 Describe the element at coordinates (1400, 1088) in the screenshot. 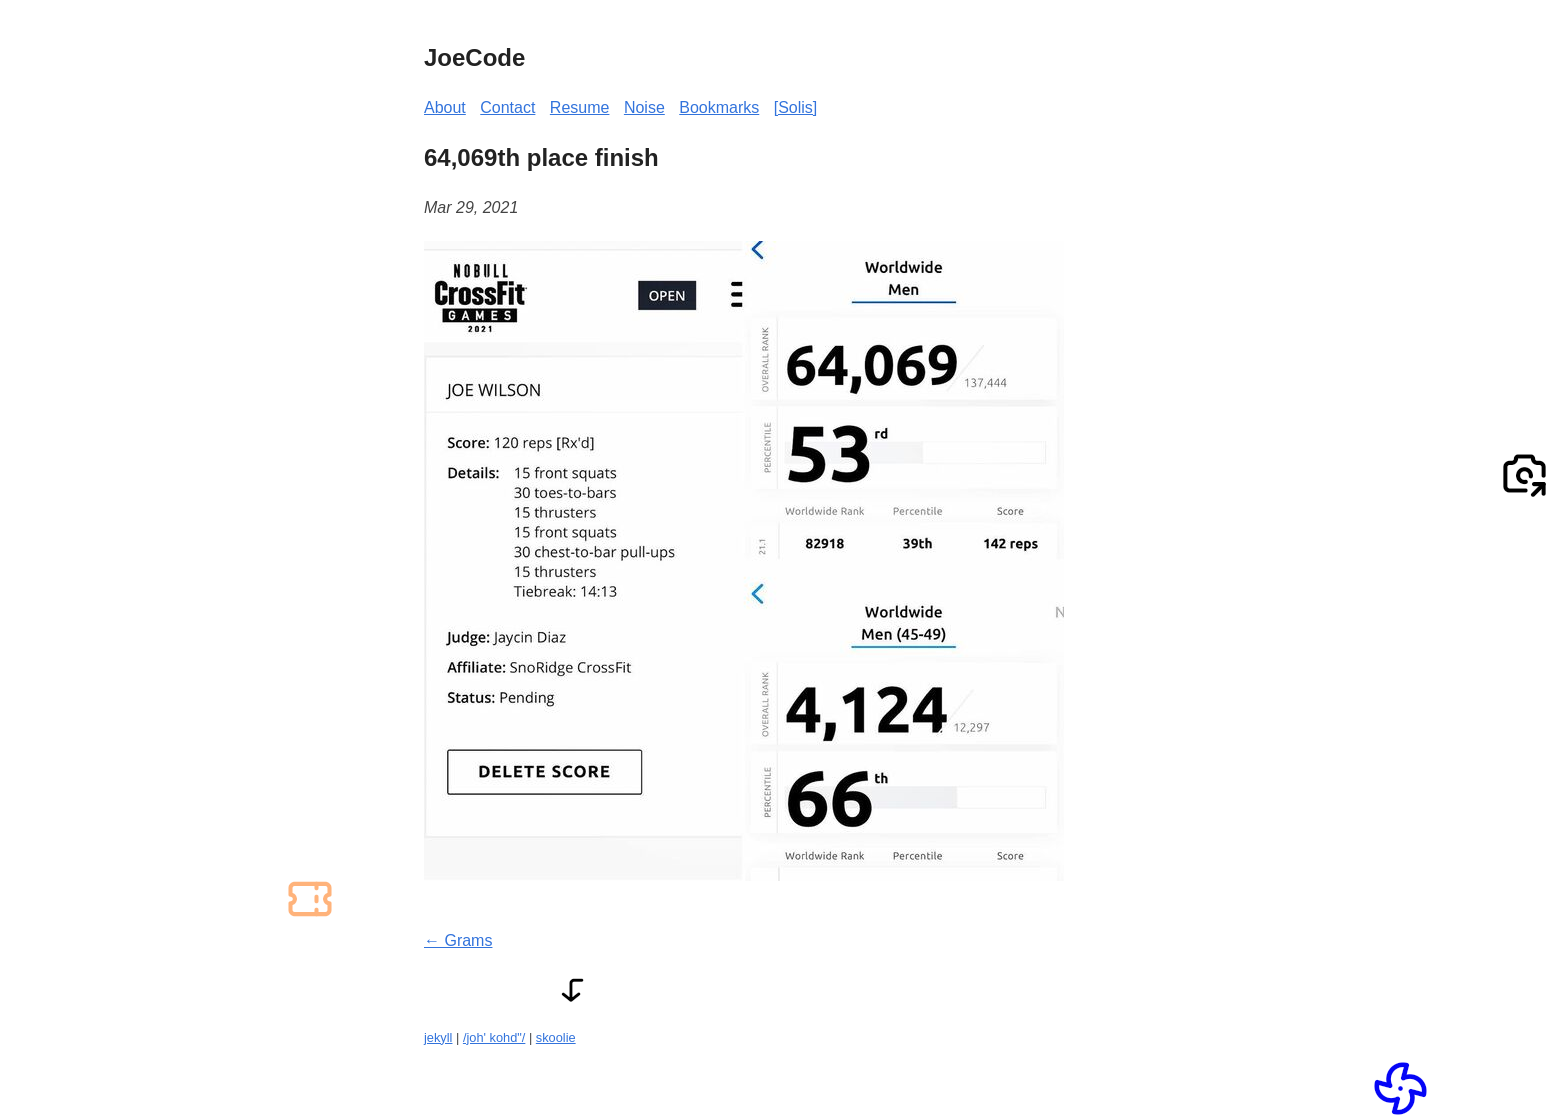

I see `adjust fan or ventilation settings` at that location.